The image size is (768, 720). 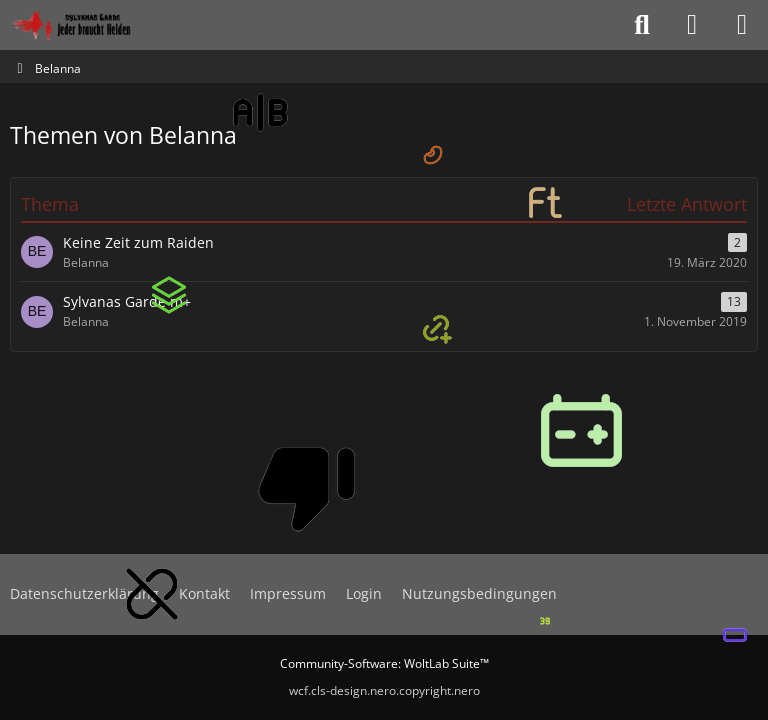 What do you see at coordinates (436, 328) in the screenshot?
I see `add a new link or URL` at bounding box center [436, 328].